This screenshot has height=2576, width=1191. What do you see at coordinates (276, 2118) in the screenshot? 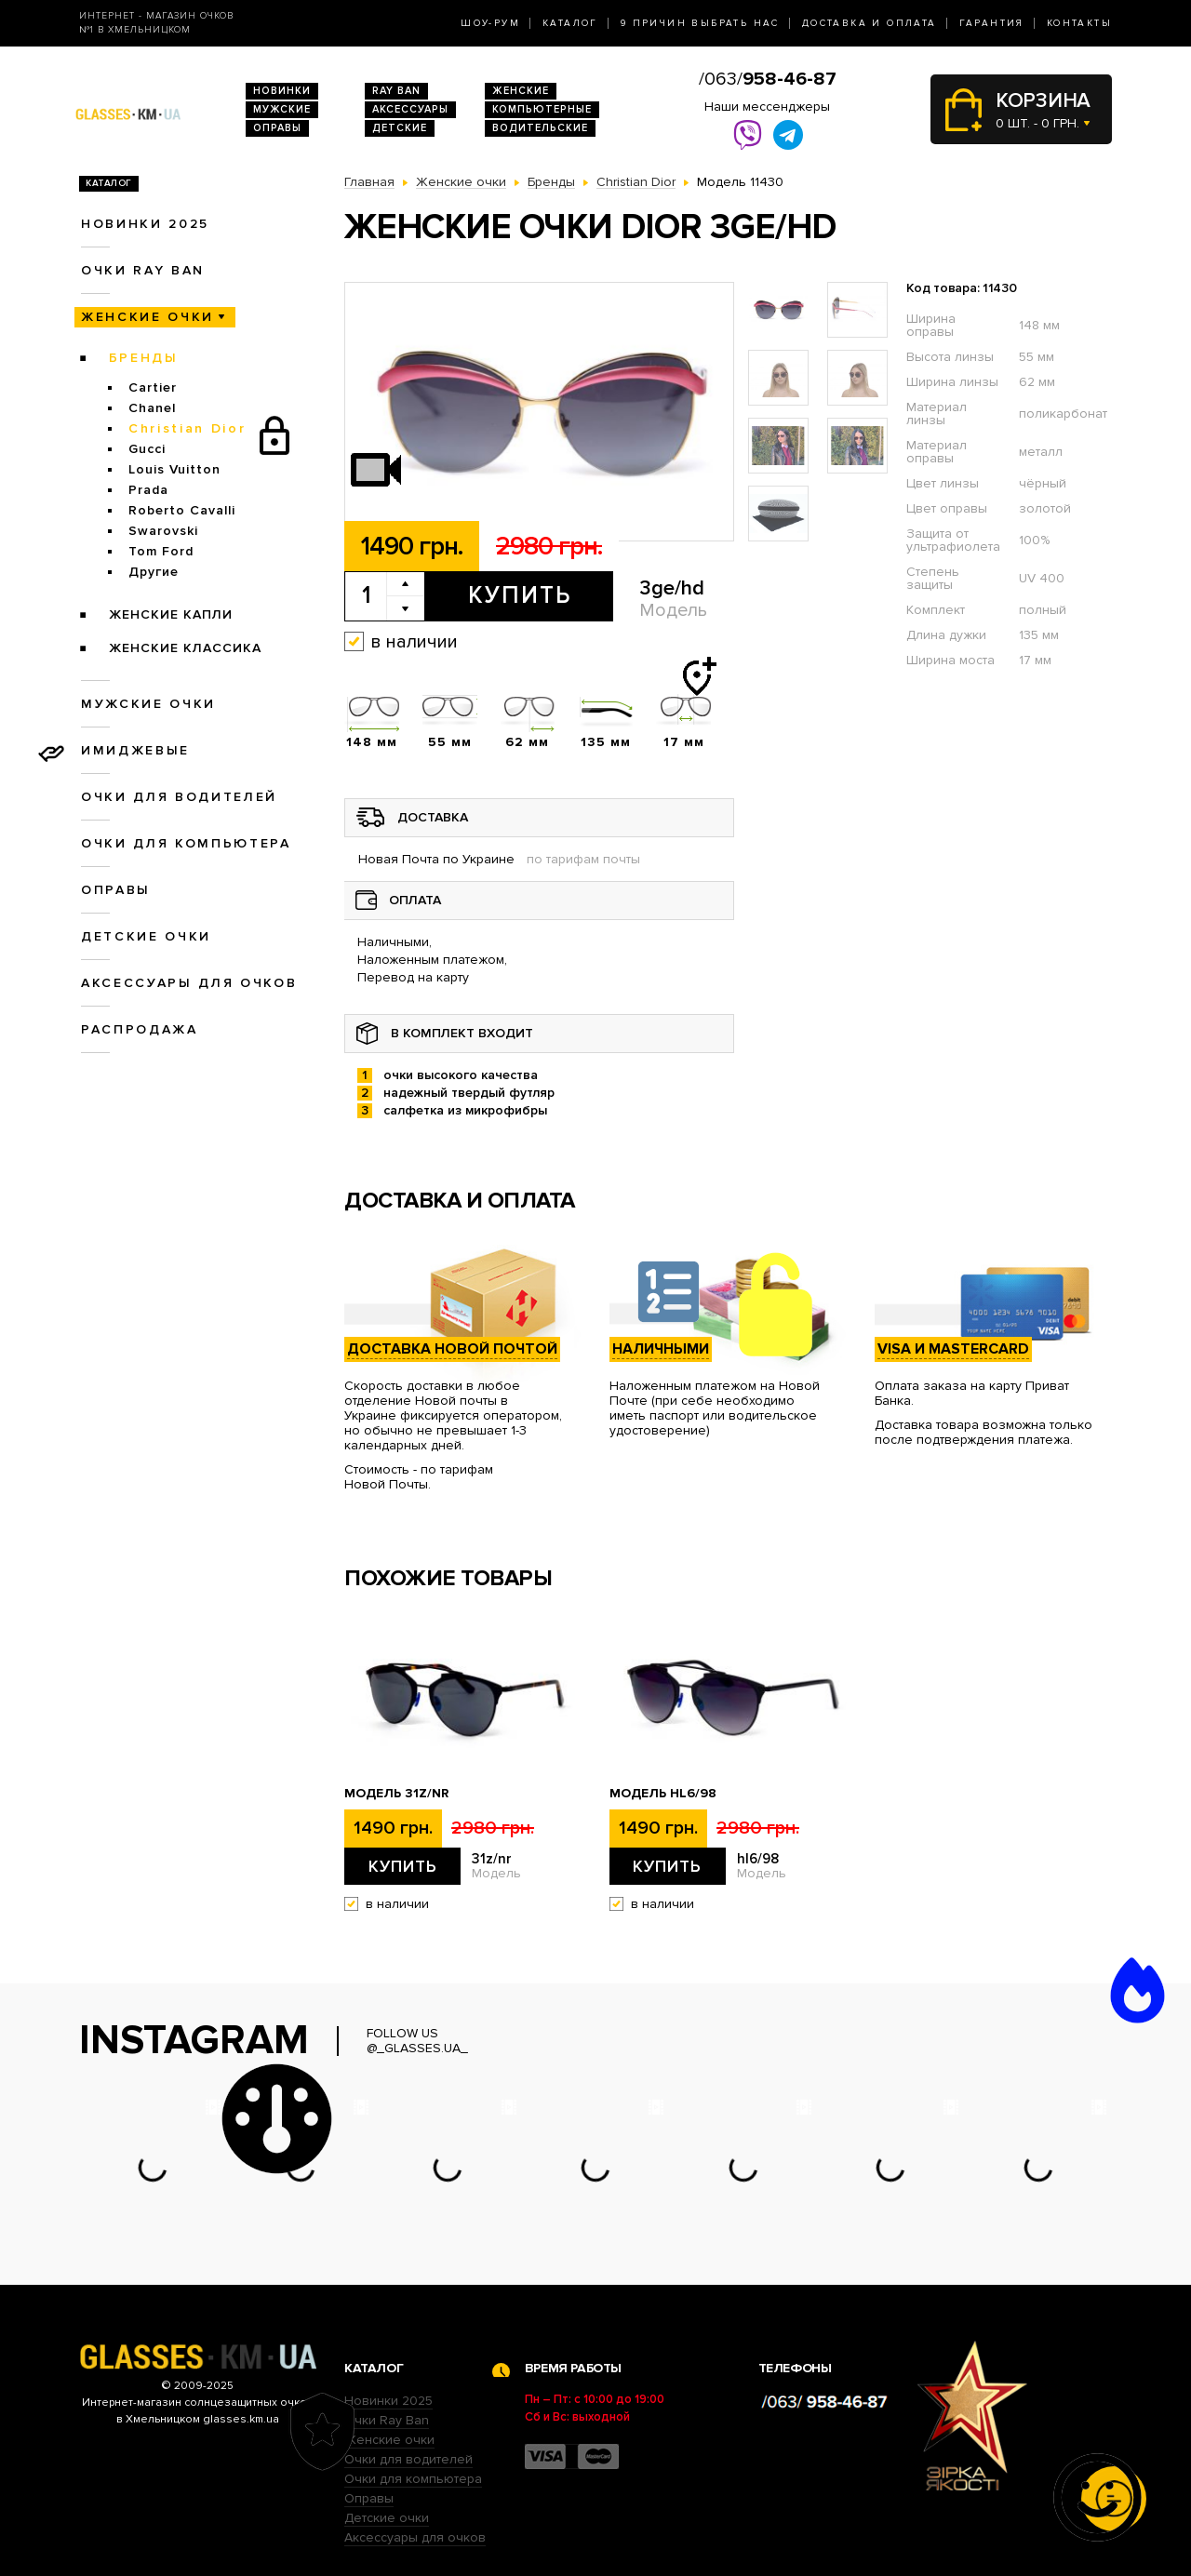
I see `view performance metrics or system speed` at bounding box center [276, 2118].